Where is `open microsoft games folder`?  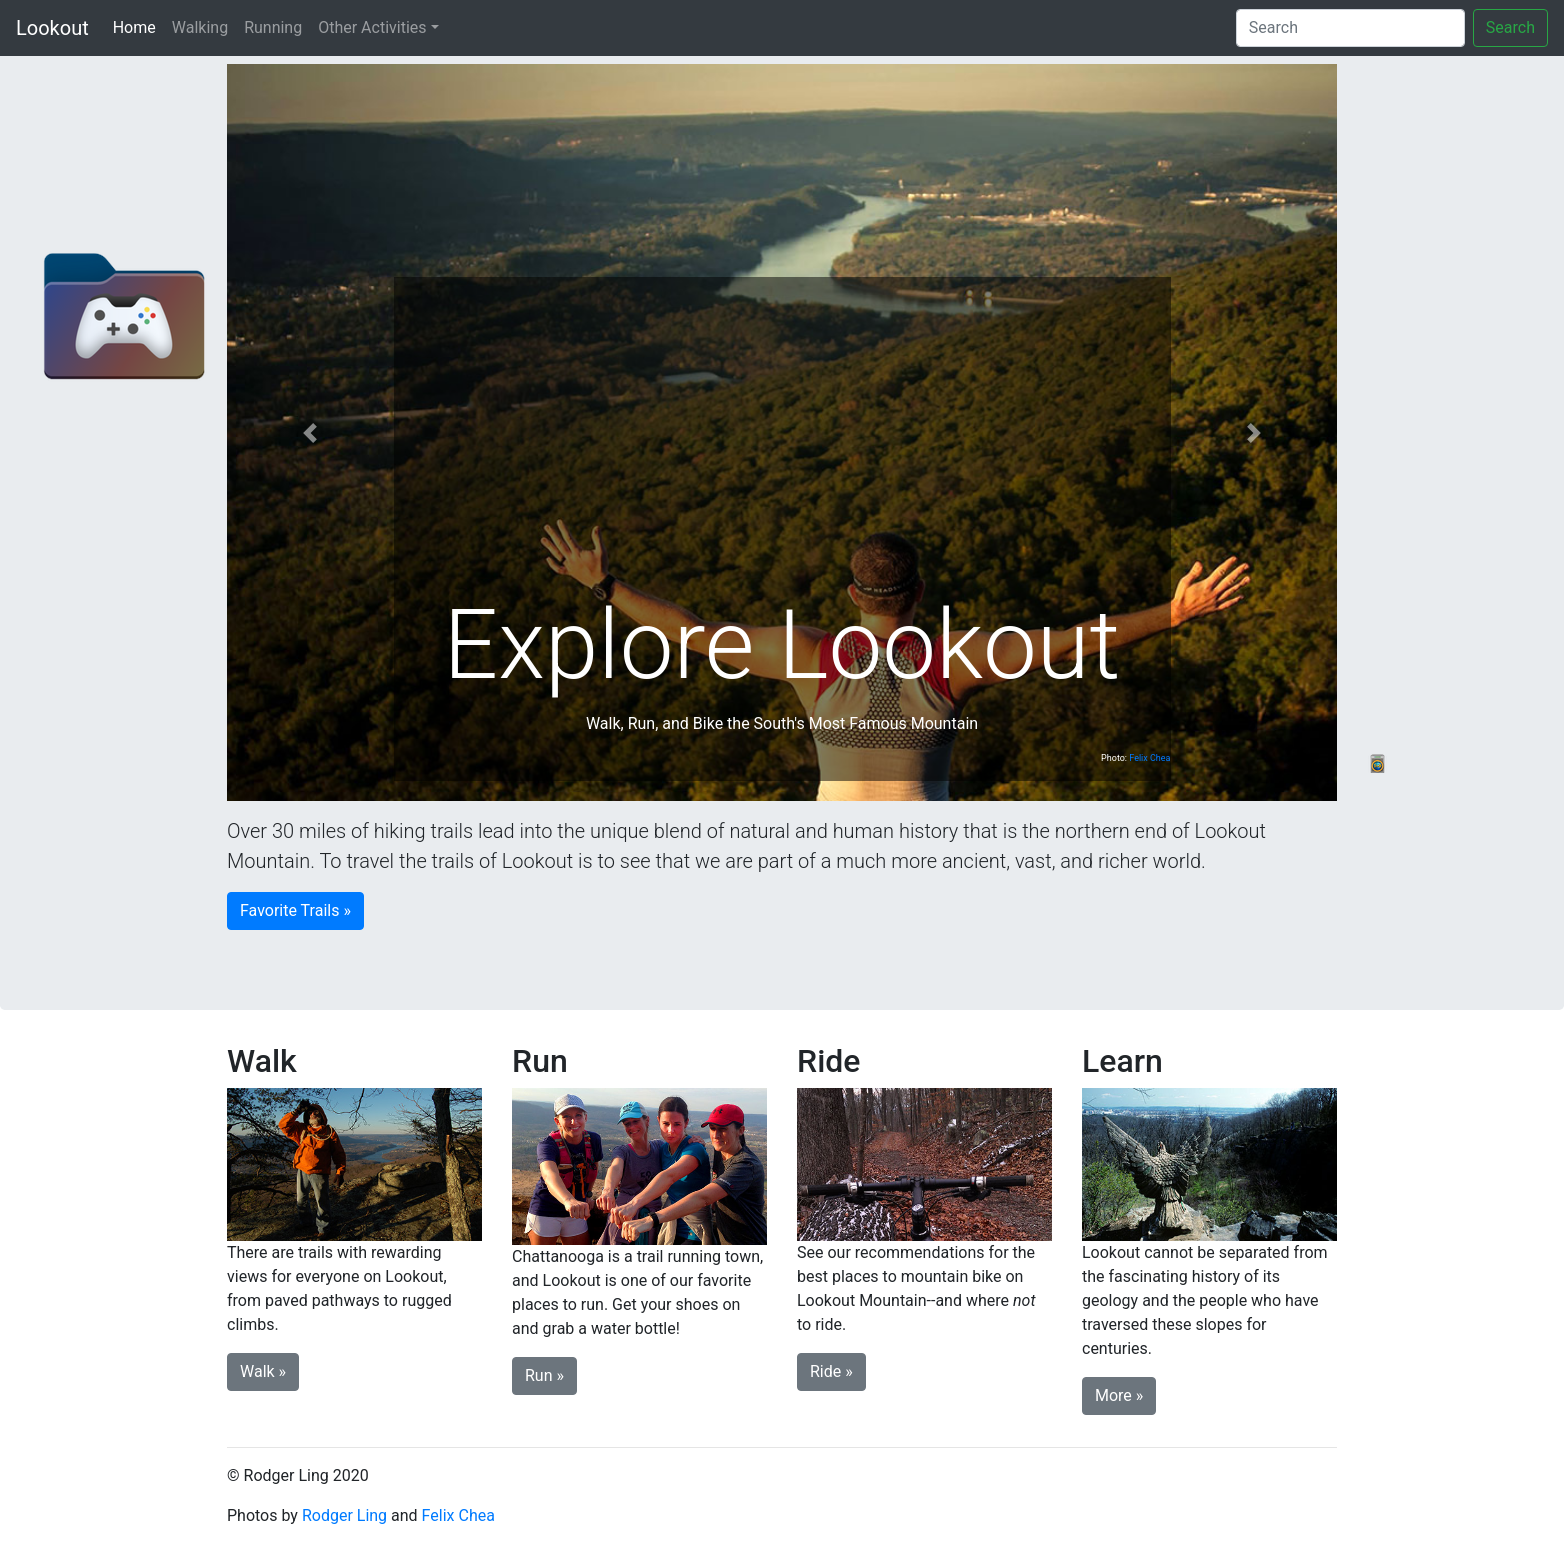 open microsoft games folder is located at coordinates (123, 320).